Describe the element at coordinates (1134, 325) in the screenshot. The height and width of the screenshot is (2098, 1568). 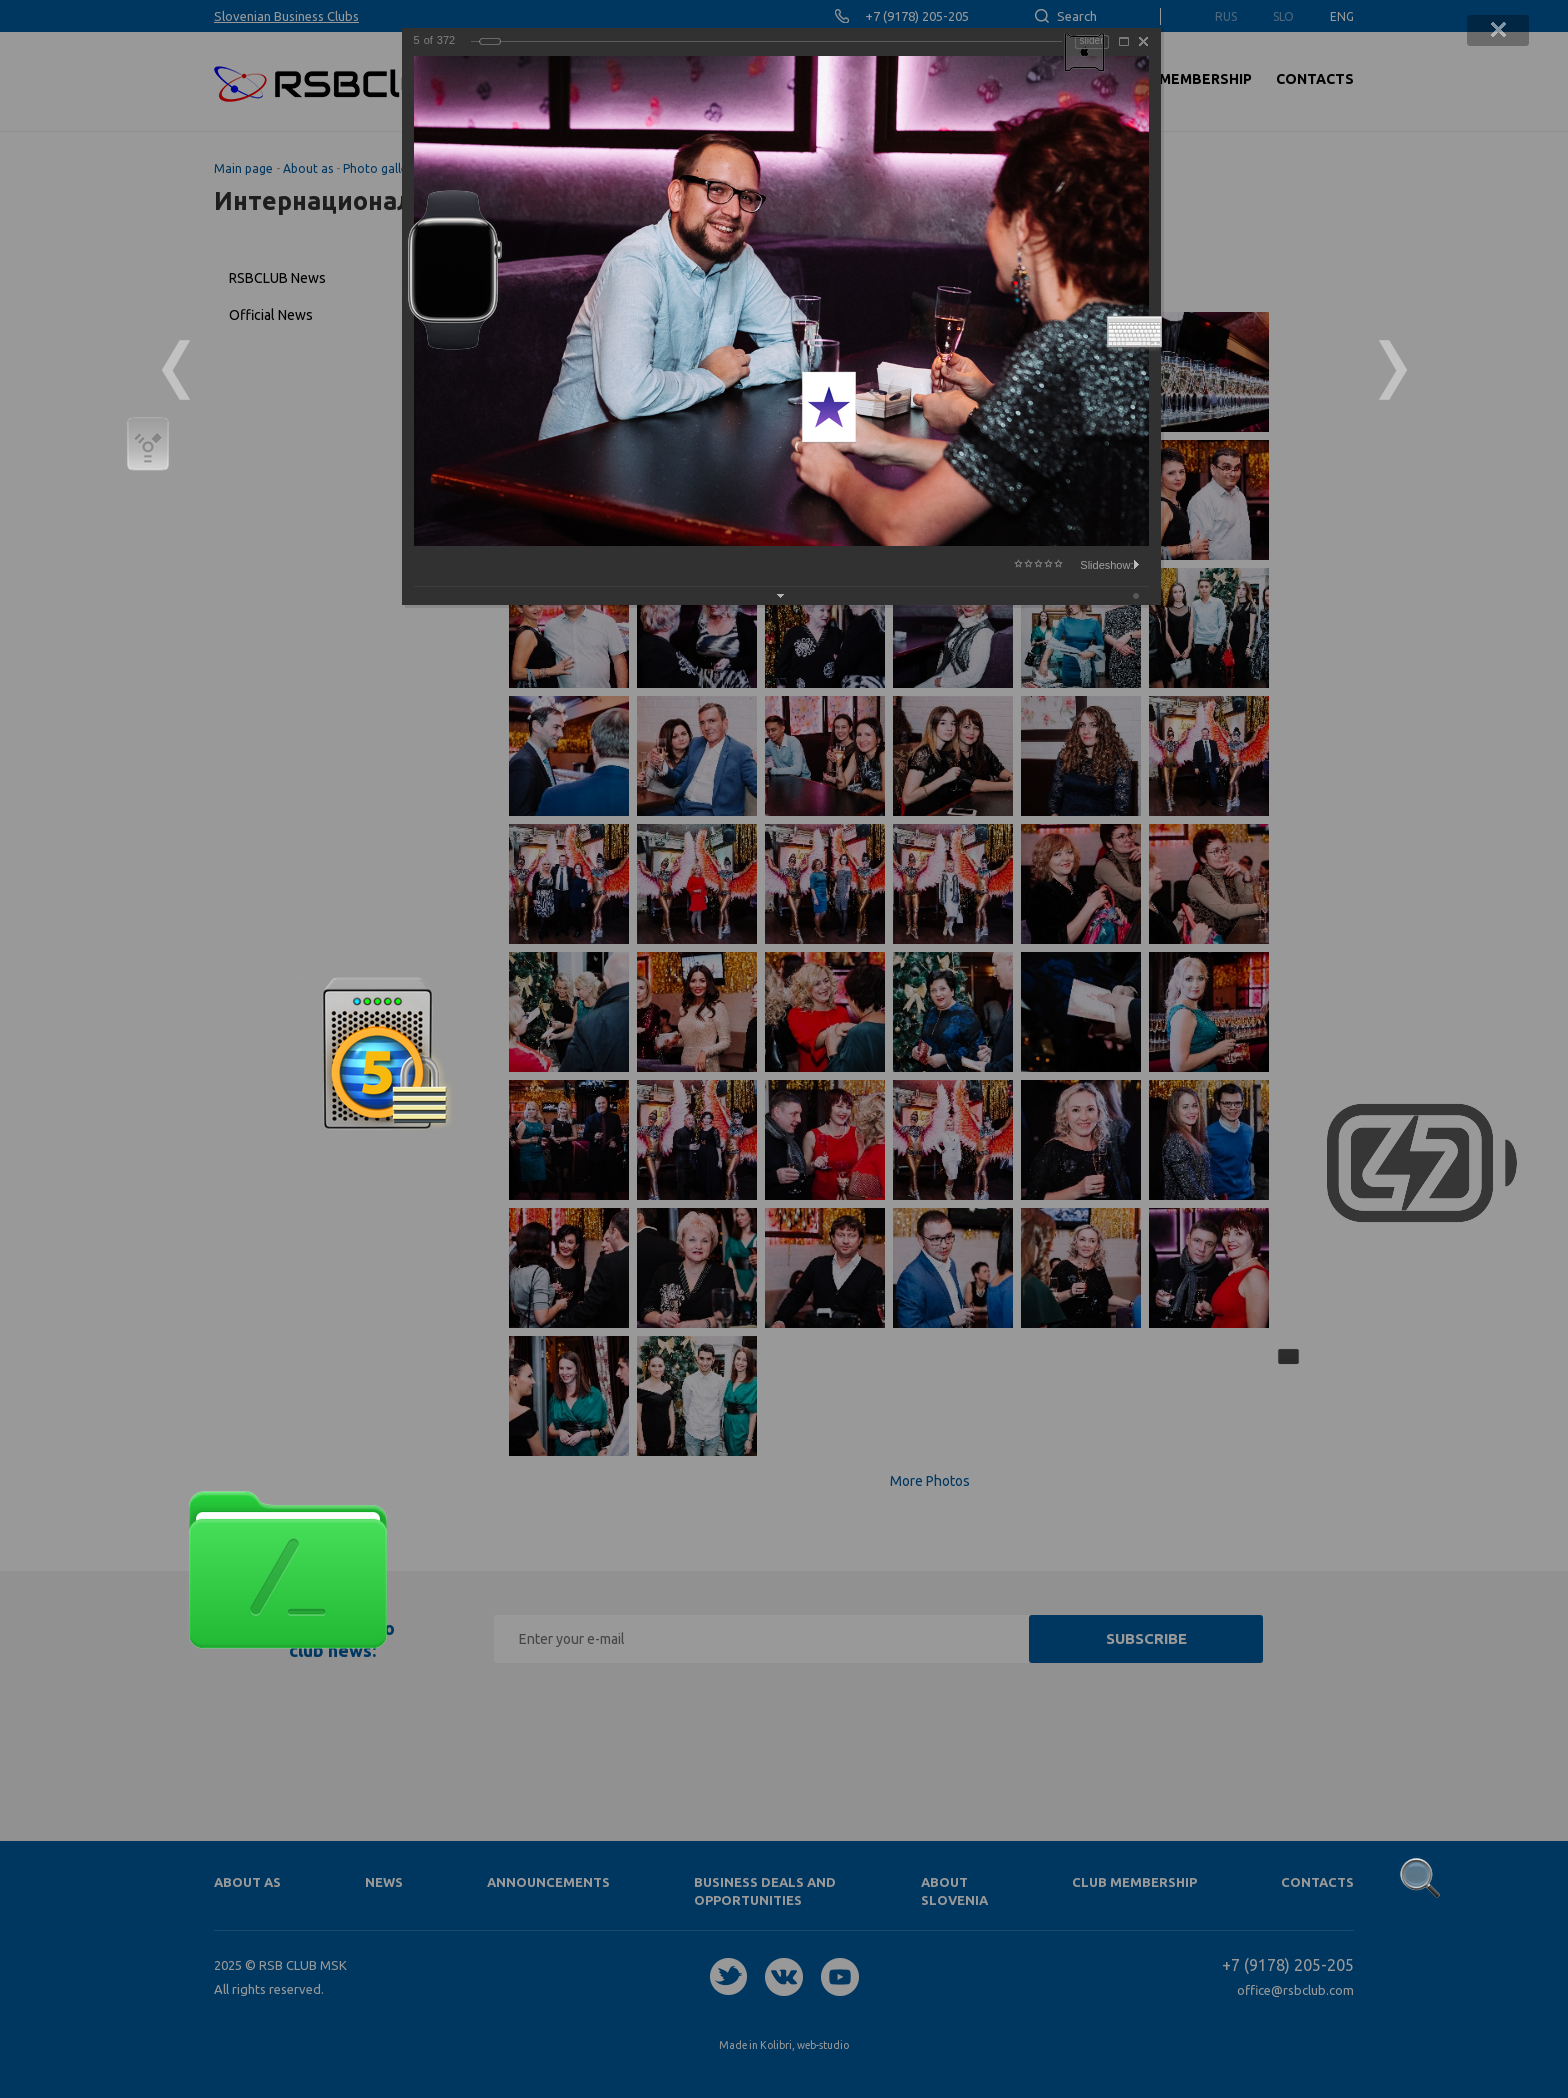
I see `bluetooth keyboard connected` at that location.